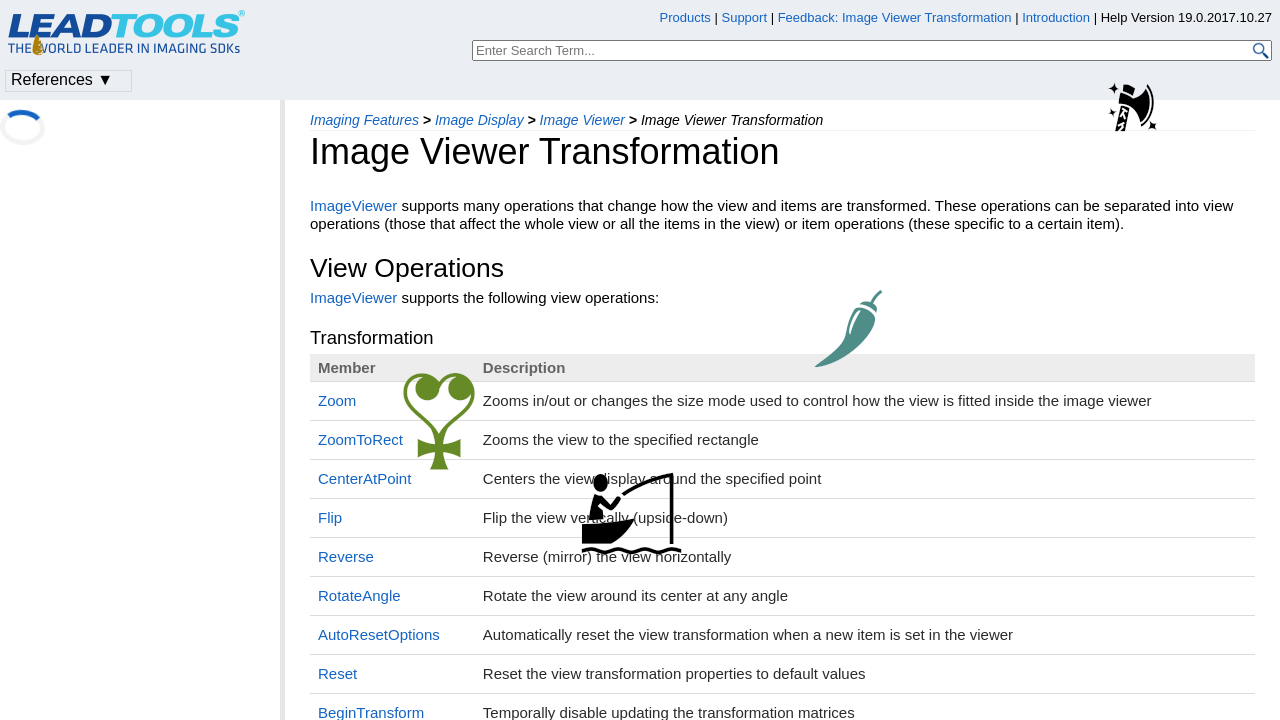 The width and height of the screenshot is (1280, 720). Describe the element at coordinates (631, 513) in the screenshot. I see `access fishing activity or minigame` at that location.